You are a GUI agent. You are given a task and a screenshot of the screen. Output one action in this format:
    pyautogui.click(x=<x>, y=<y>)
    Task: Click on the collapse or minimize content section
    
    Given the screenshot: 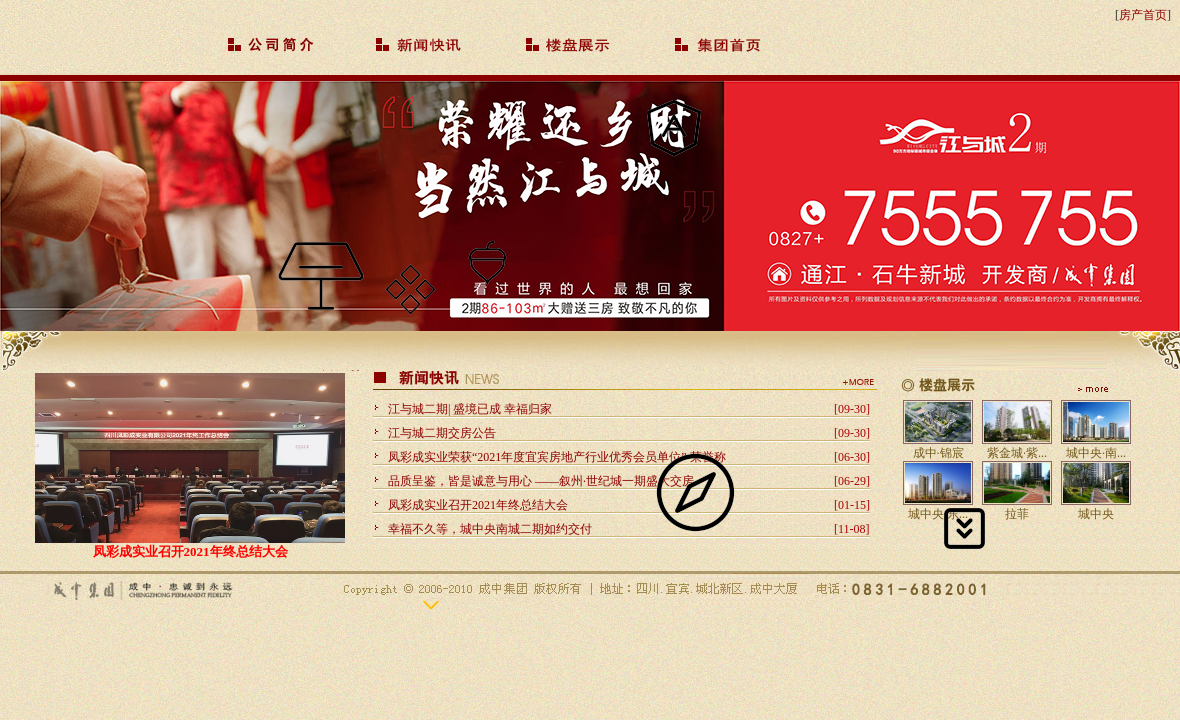 What is the action you would take?
    pyautogui.click(x=964, y=528)
    